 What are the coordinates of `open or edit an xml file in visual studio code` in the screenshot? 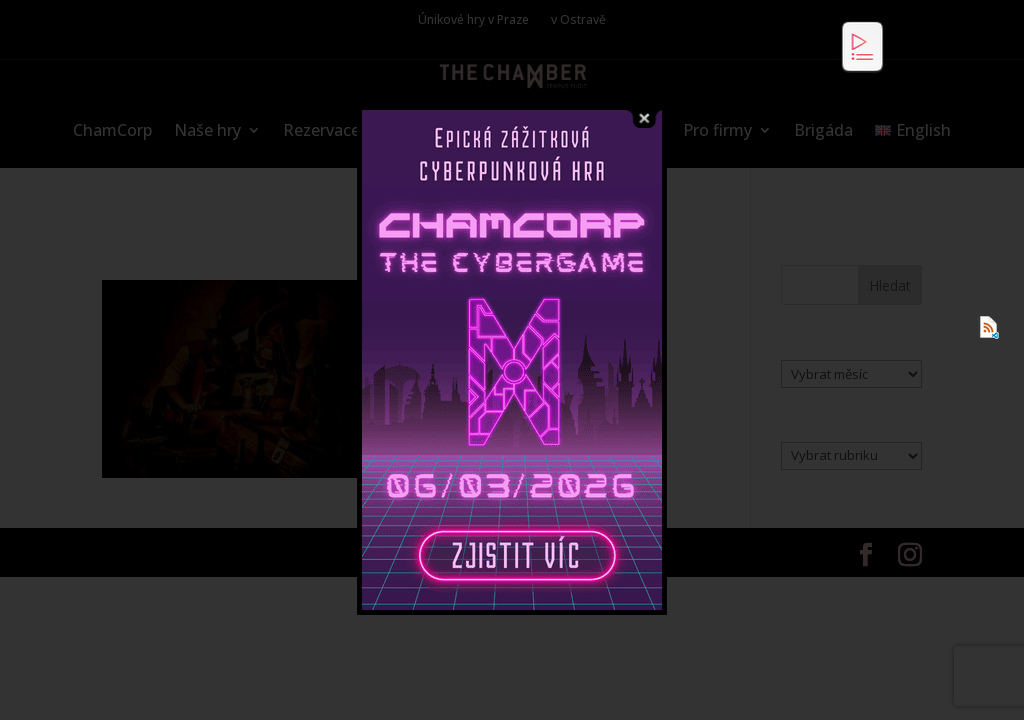 It's located at (988, 327).